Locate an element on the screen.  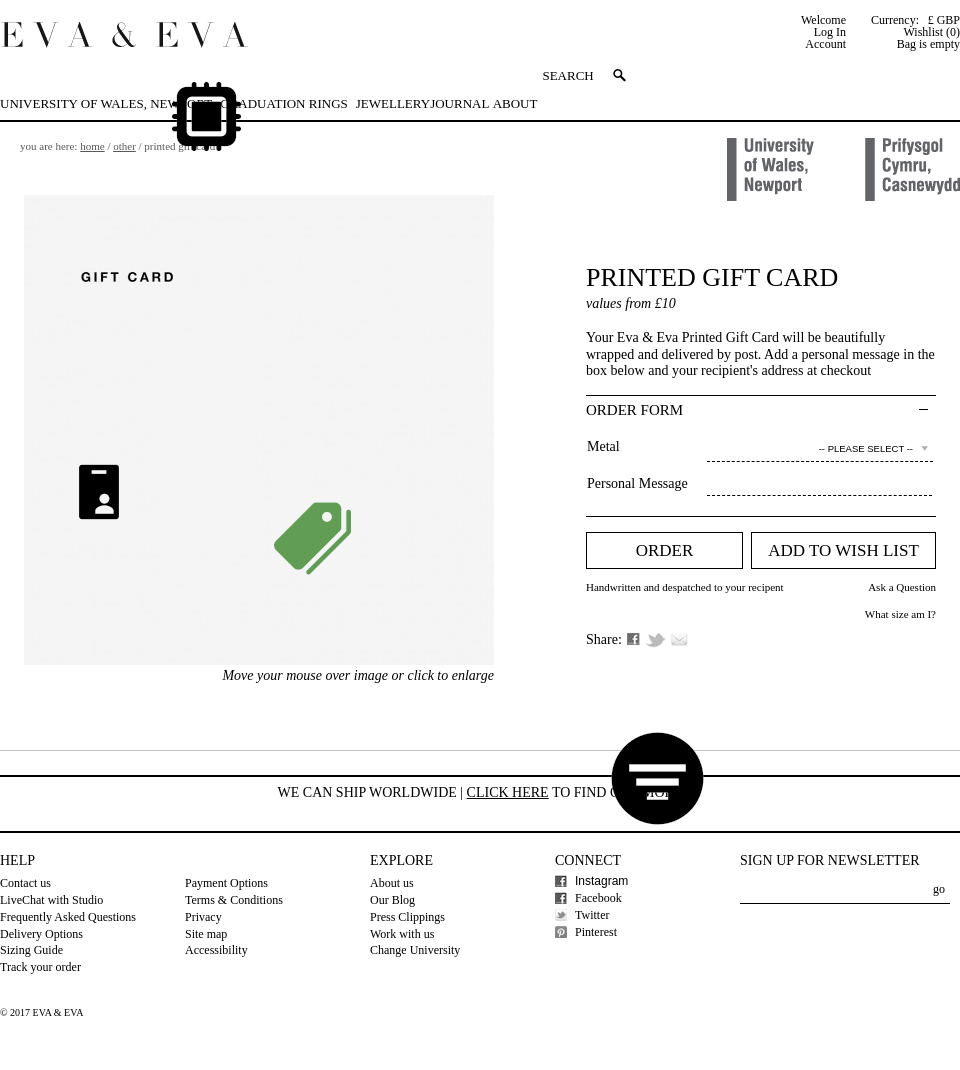
view hardware or processor information is located at coordinates (206, 116).